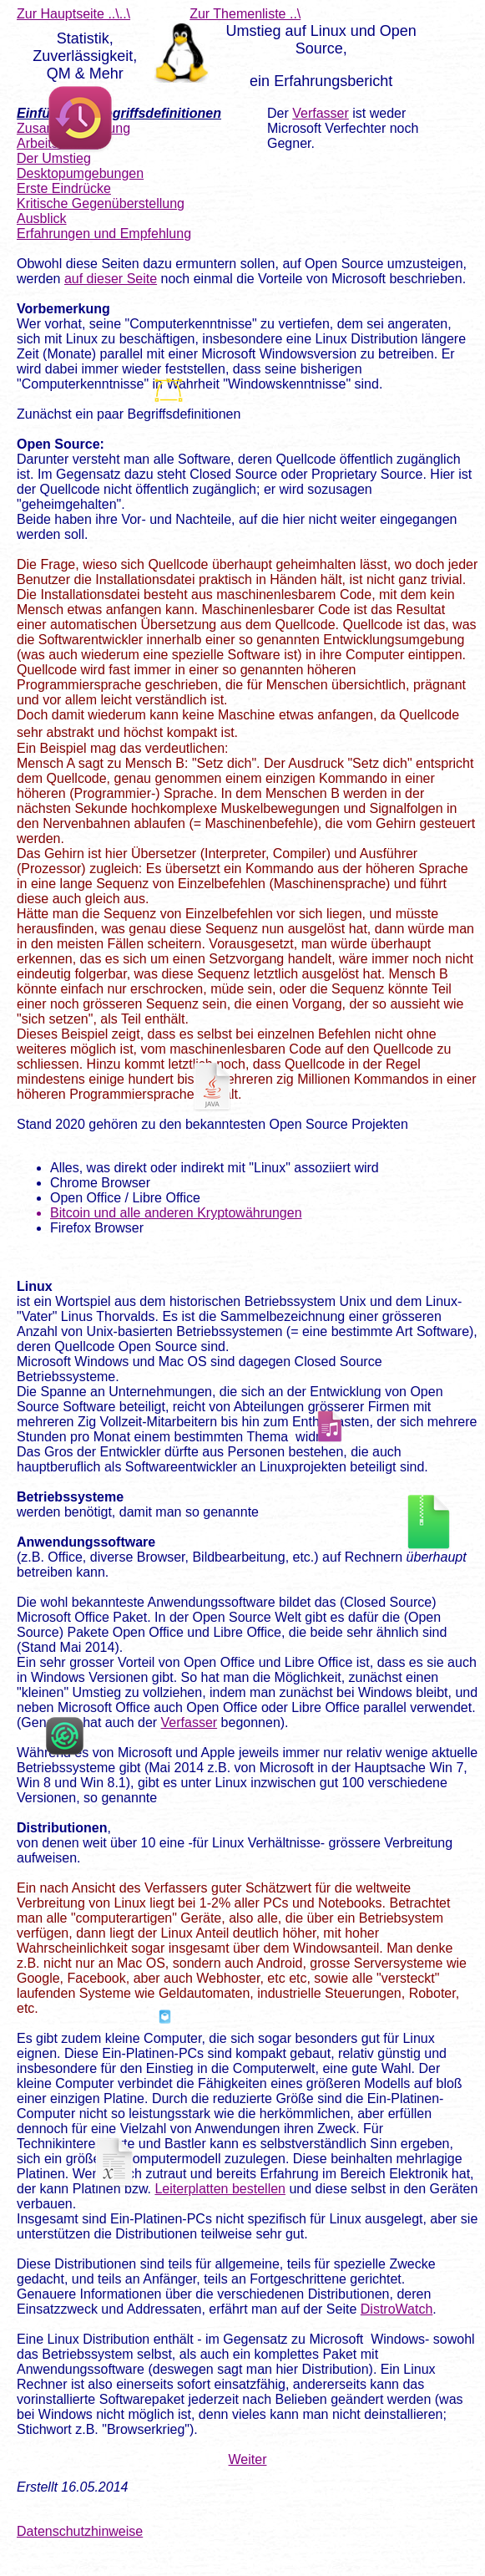 Image resolution: width=485 pixels, height=2576 pixels. Describe the element at coordinates (330, 1426) in the screenshot. I see `audio playlist file type indicator` at that location.